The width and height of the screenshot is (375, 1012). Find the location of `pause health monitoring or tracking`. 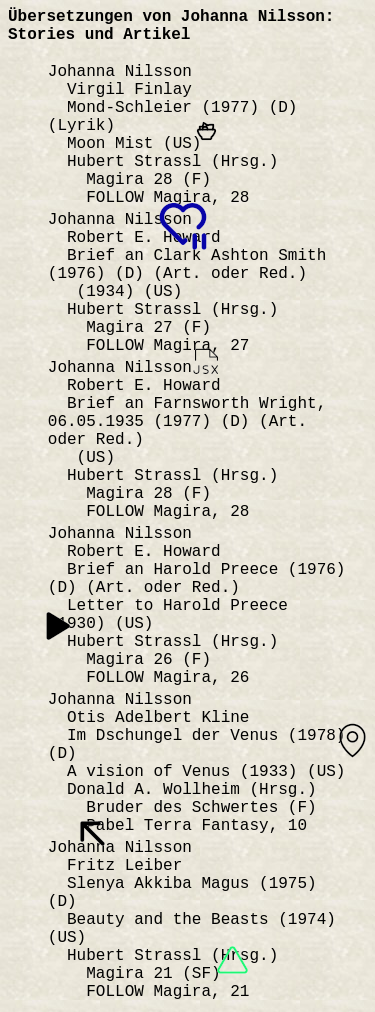

pause health monitoring or tracking is located at coordinates (183, 224).